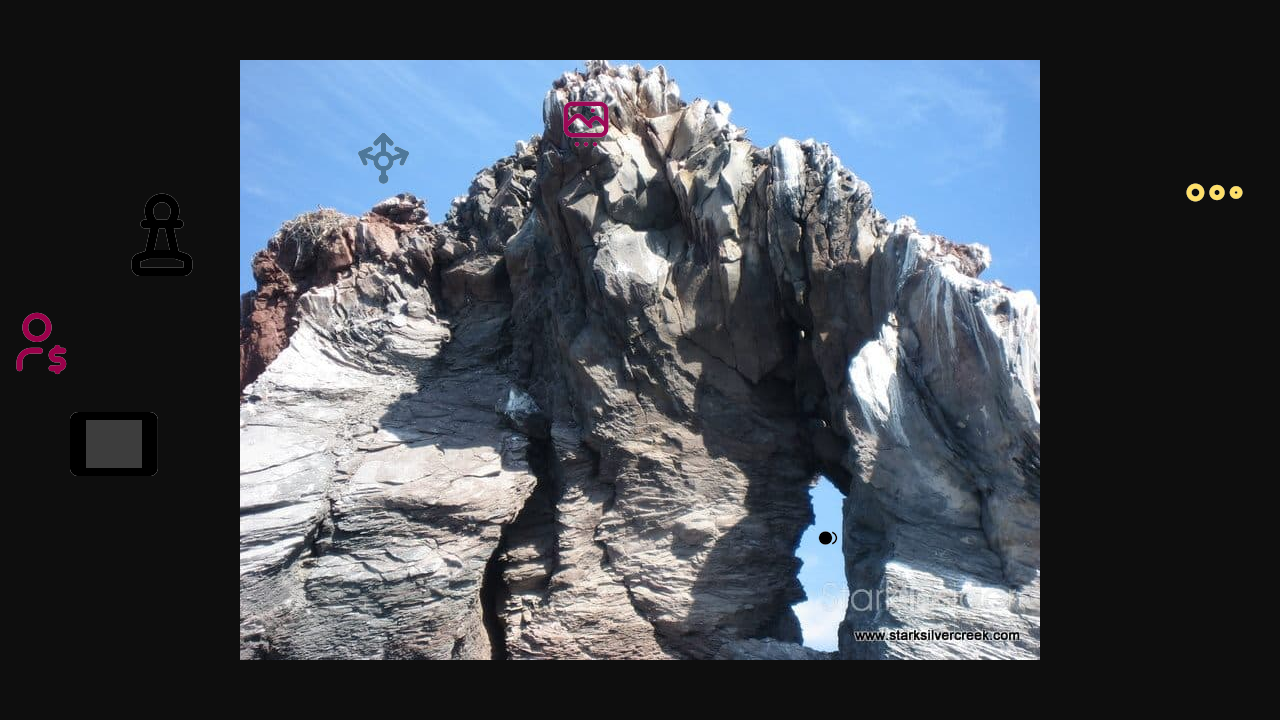 Image resolution: width=1280 pixels, height=720 pixels. I want to click on configure load balancer settings, so click(383, 158).